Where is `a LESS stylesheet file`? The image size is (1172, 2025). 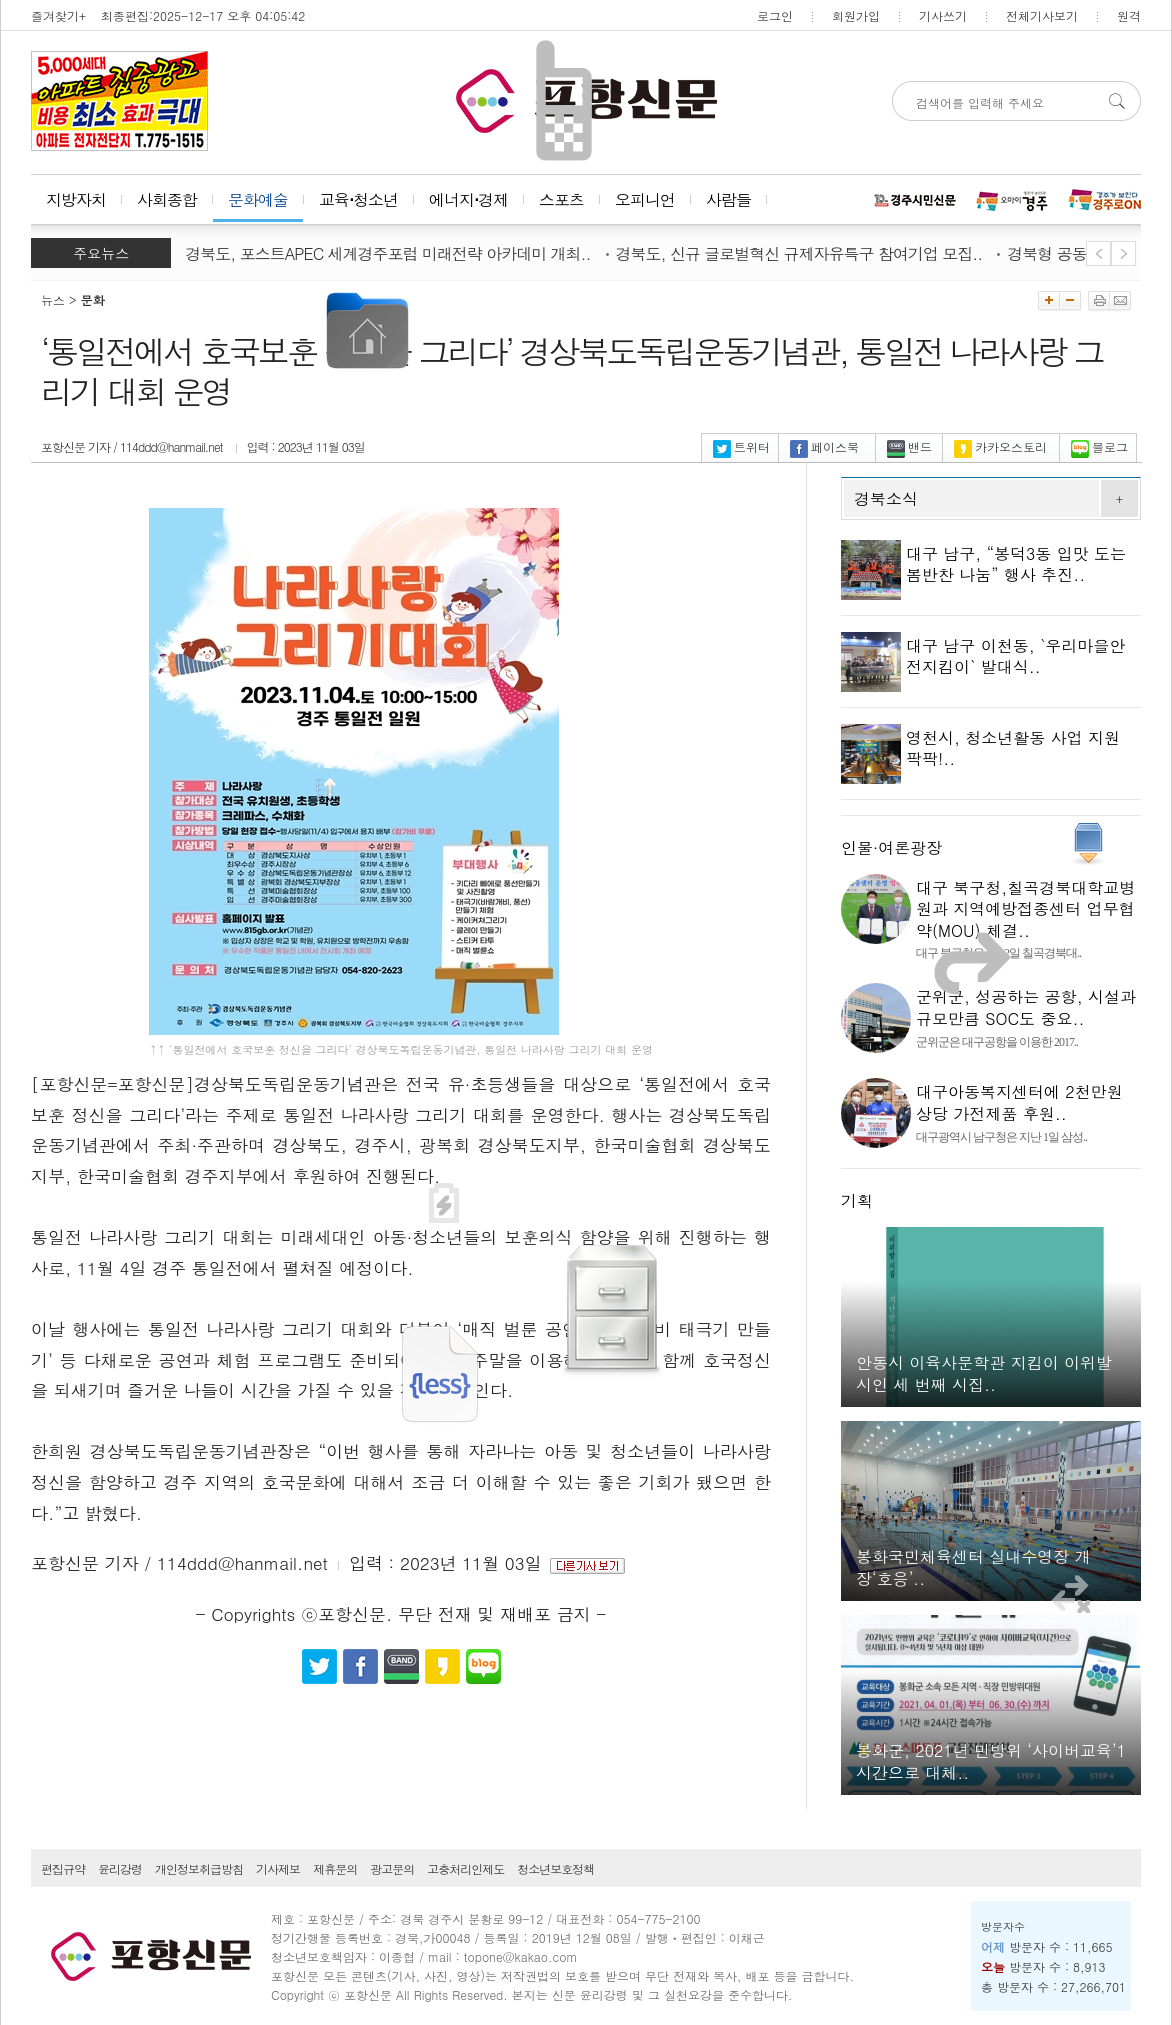
a LESS stylesheet file is located at coordinates (440, 1374).